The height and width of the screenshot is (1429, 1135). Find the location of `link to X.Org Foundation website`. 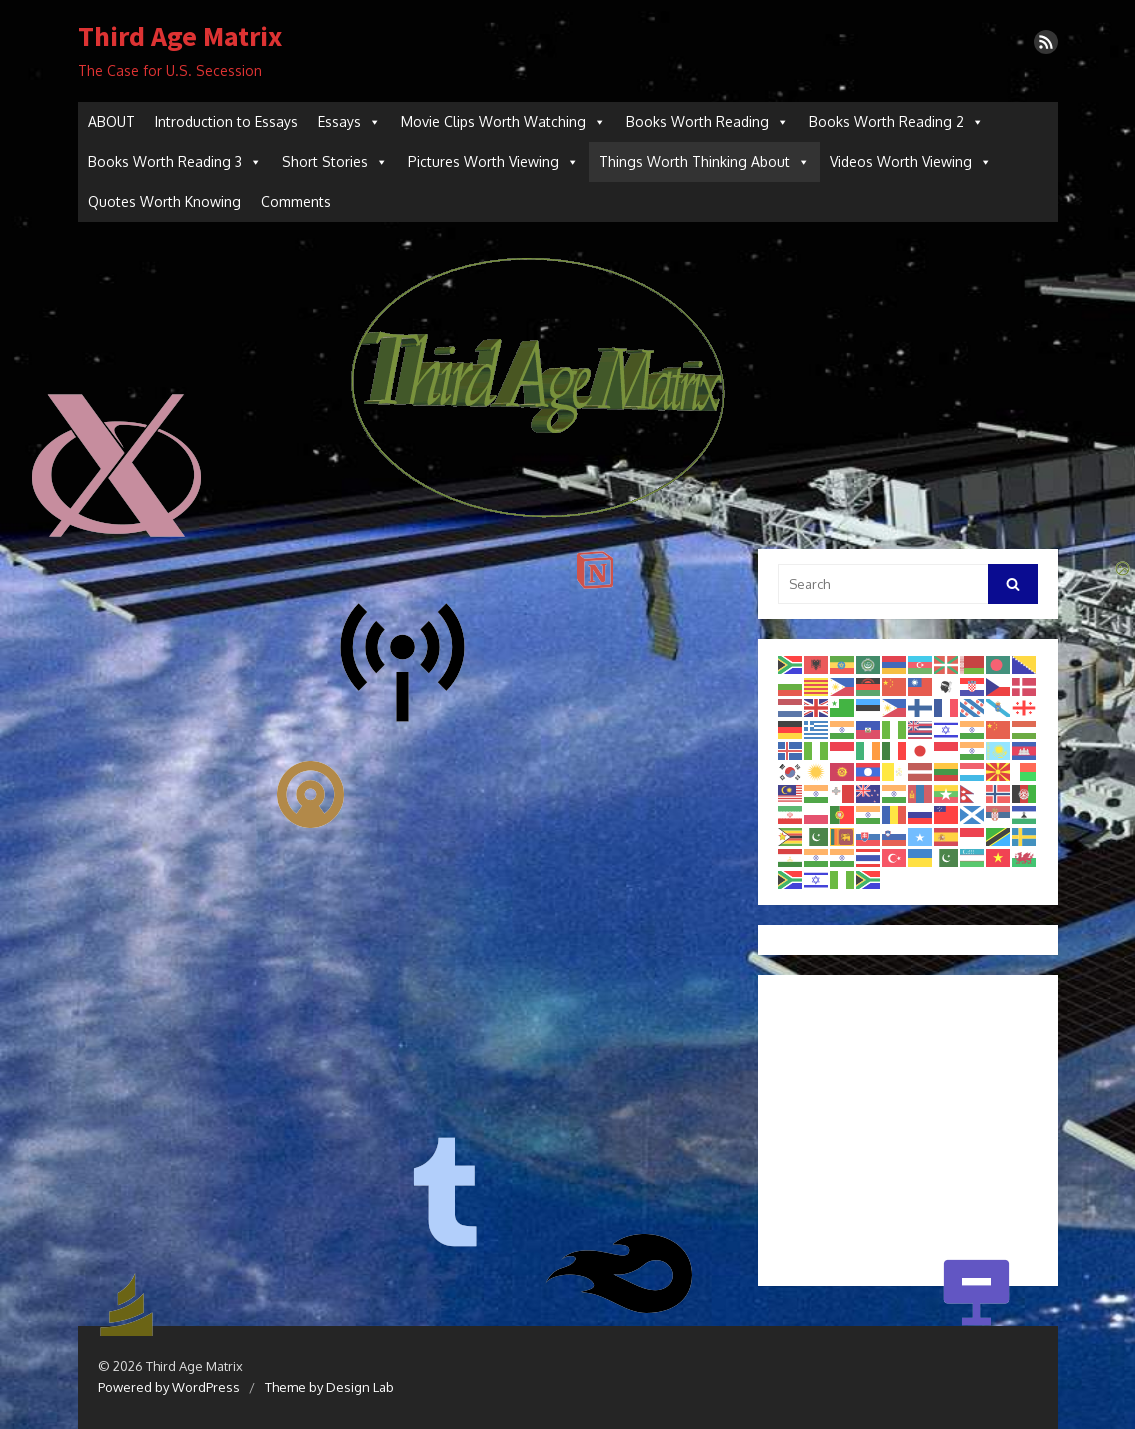

link to X.Org Foundation website is located at coordinates (116, 465).